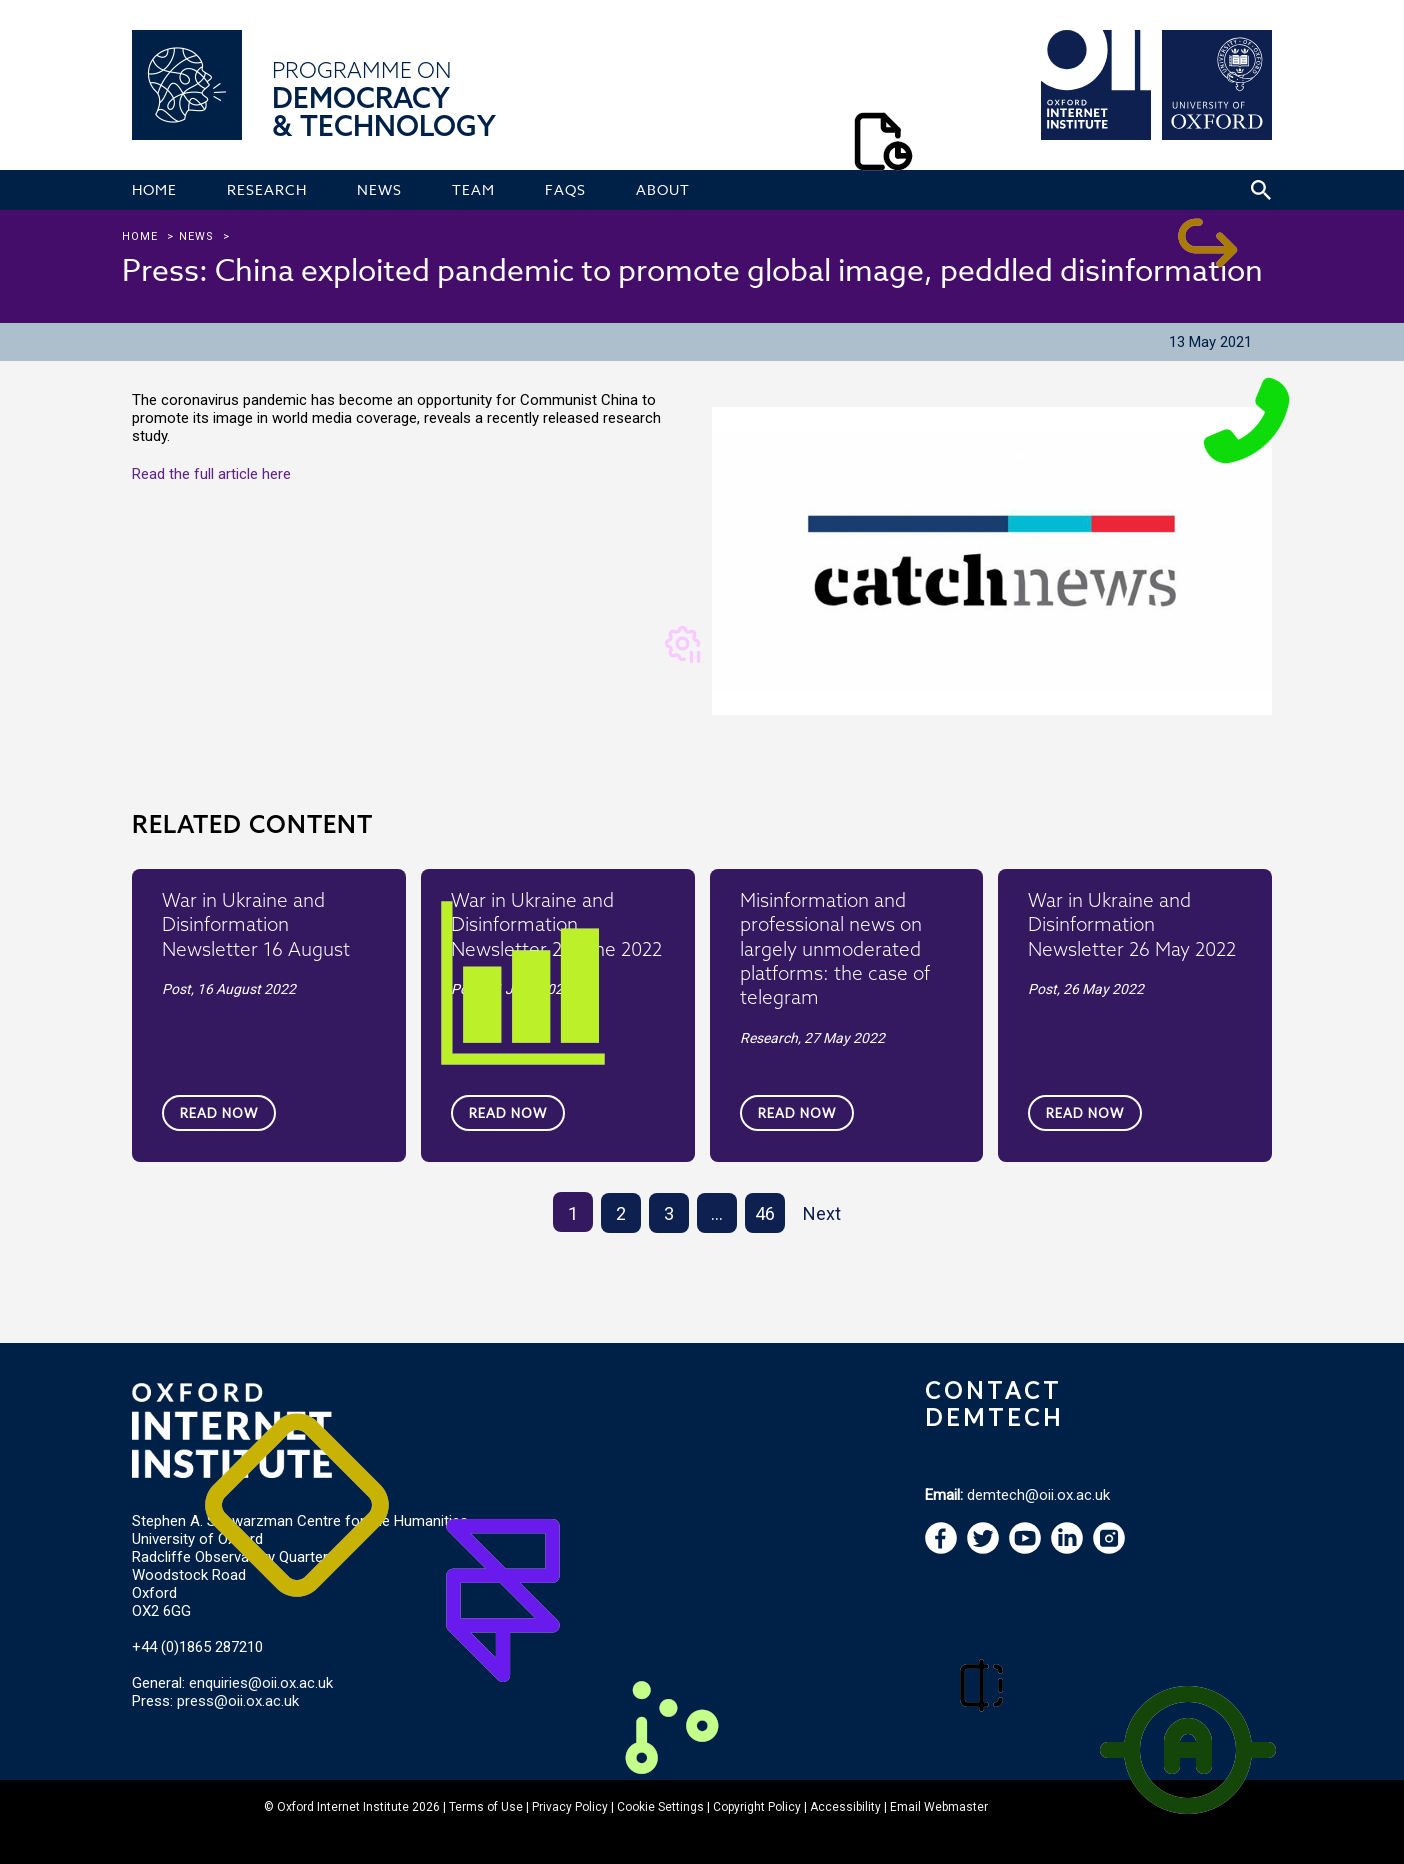 The width and height of the screenshot is (1404, 1864). I want to click on ammeter symbol for circuit diagrams, so click(1188, 1750).